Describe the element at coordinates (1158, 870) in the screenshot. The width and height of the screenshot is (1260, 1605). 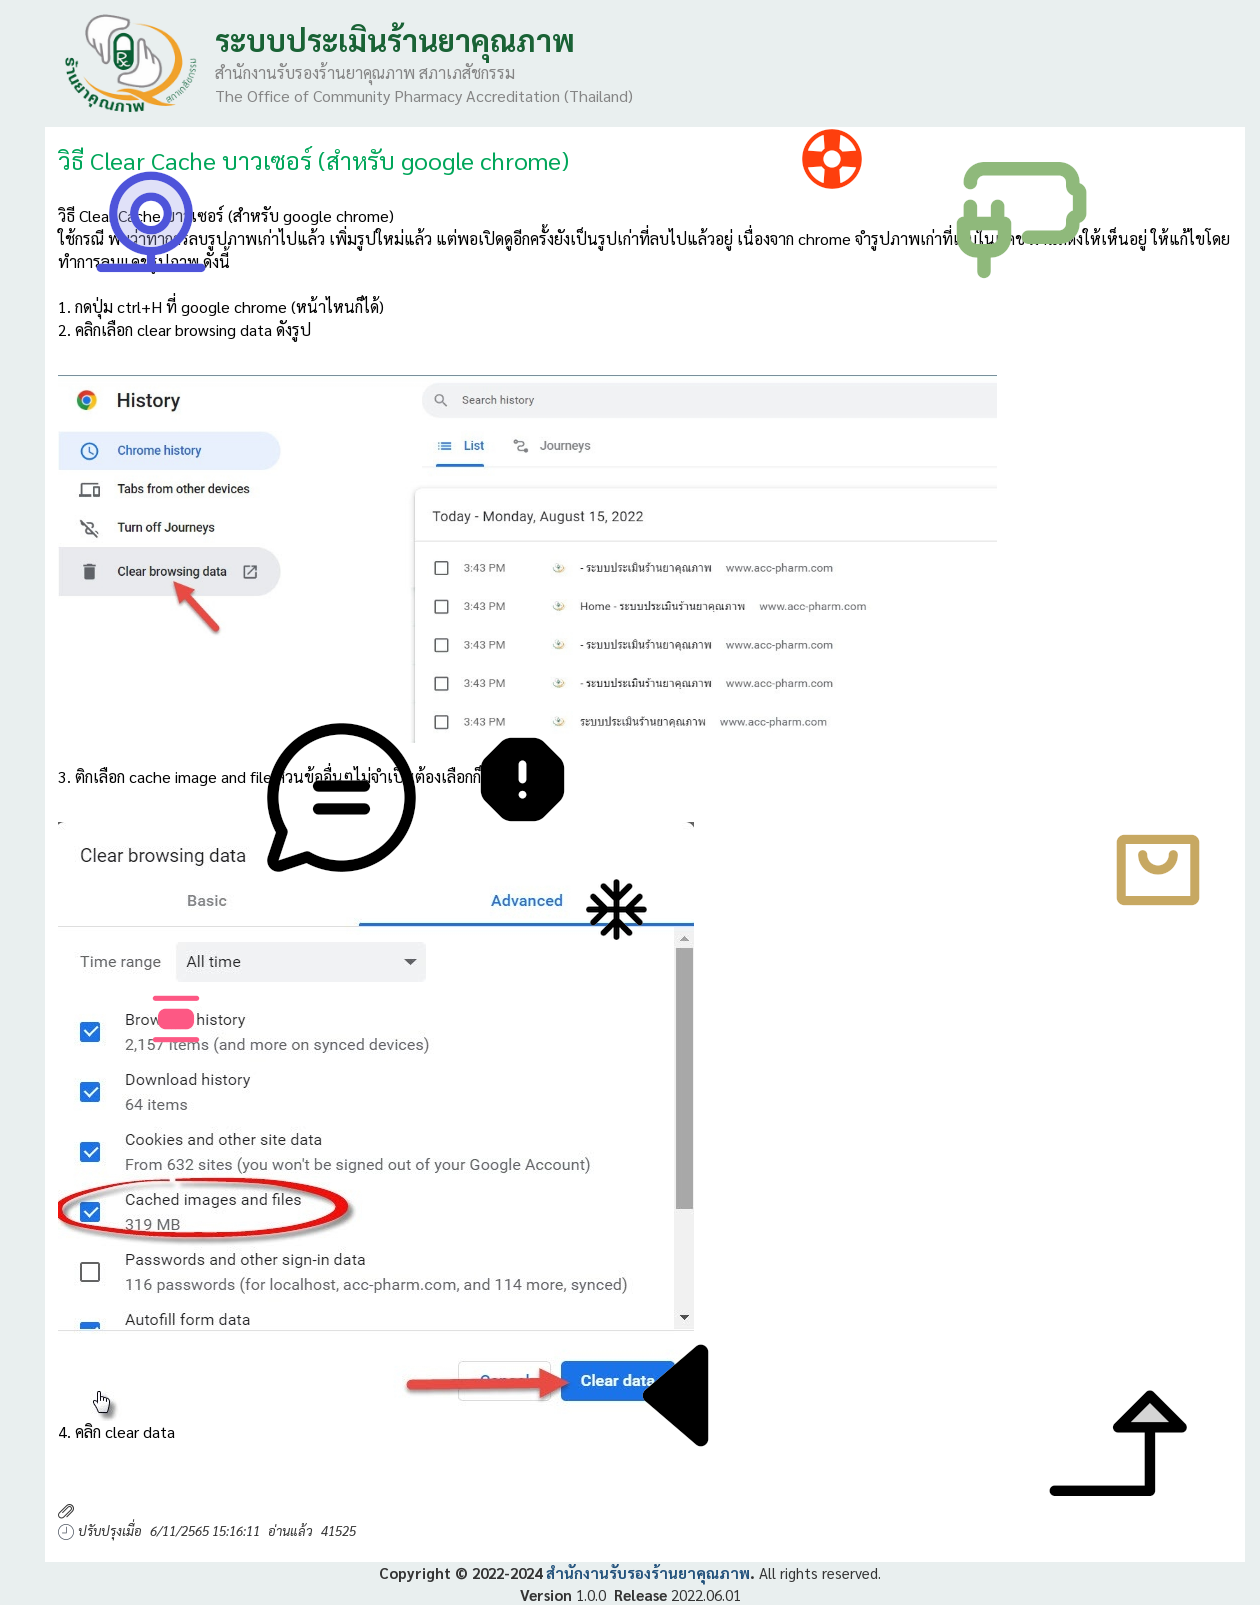
I see `view your shopping bag` at that location.